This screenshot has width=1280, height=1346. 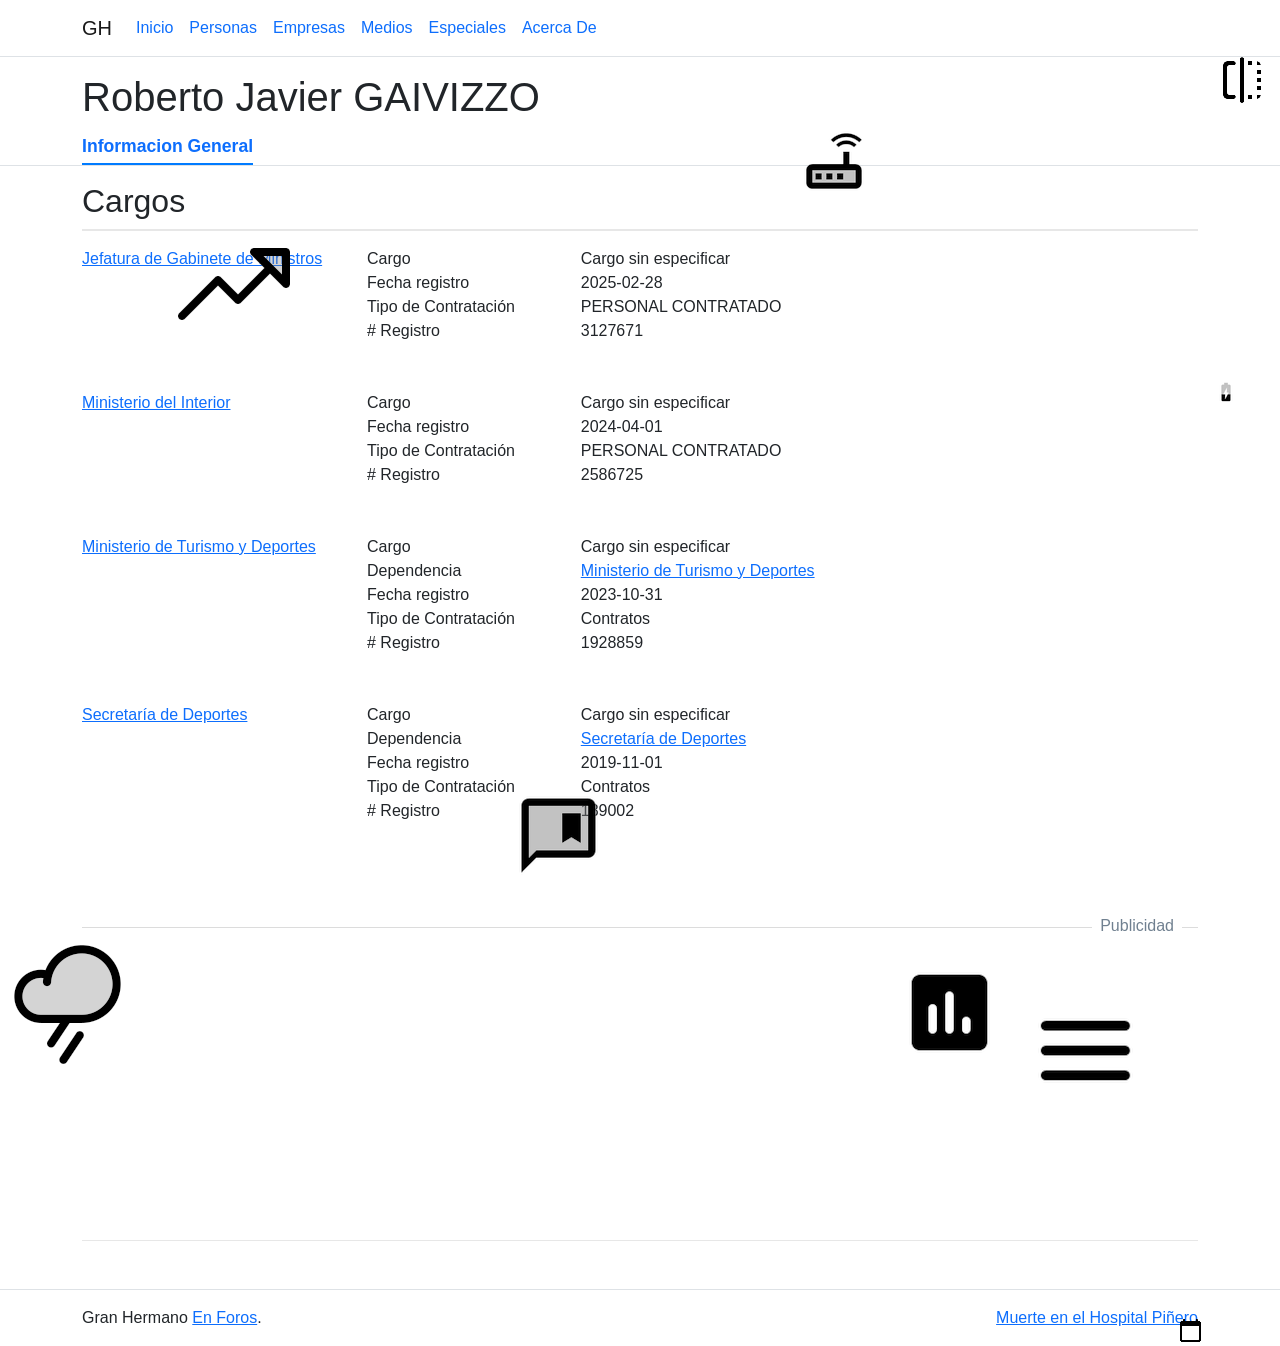 What do you see at coordinates (234, 288) in the screenshot?
I see `view trending or popular content` at bounding box center [234, 288].